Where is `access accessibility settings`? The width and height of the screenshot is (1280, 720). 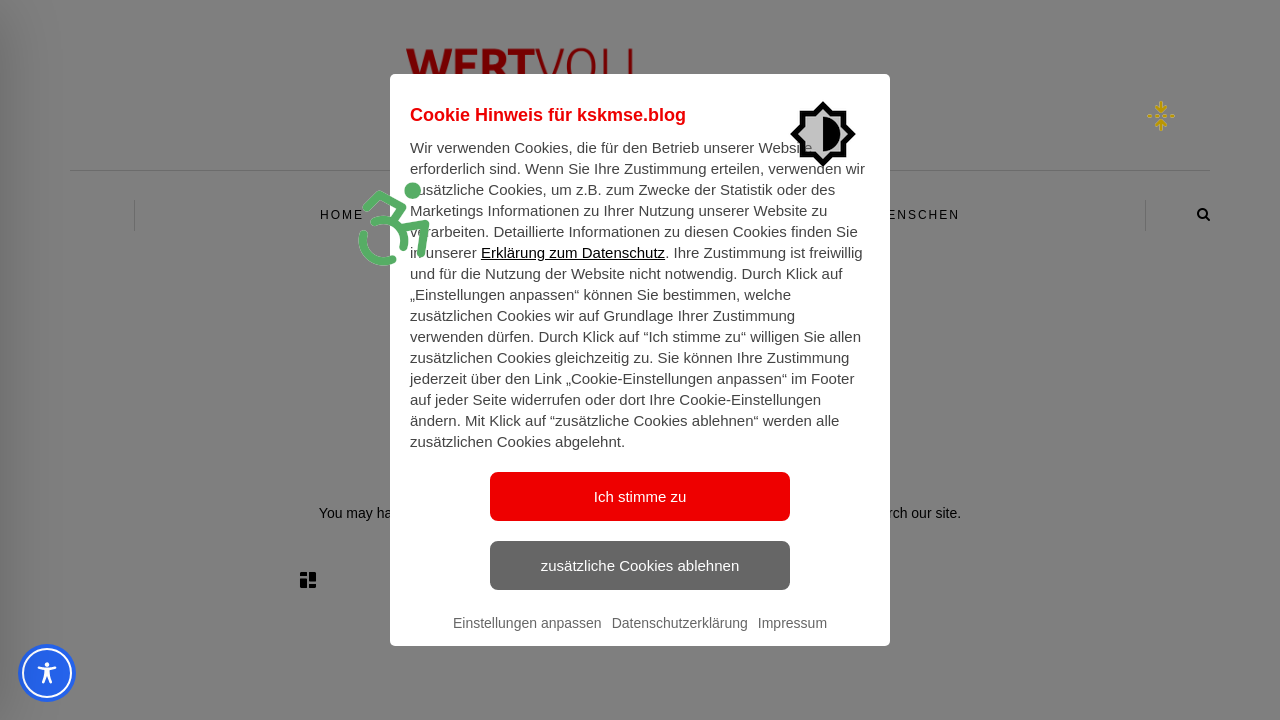
access accessibility settings is located at coordinates (396, 224).